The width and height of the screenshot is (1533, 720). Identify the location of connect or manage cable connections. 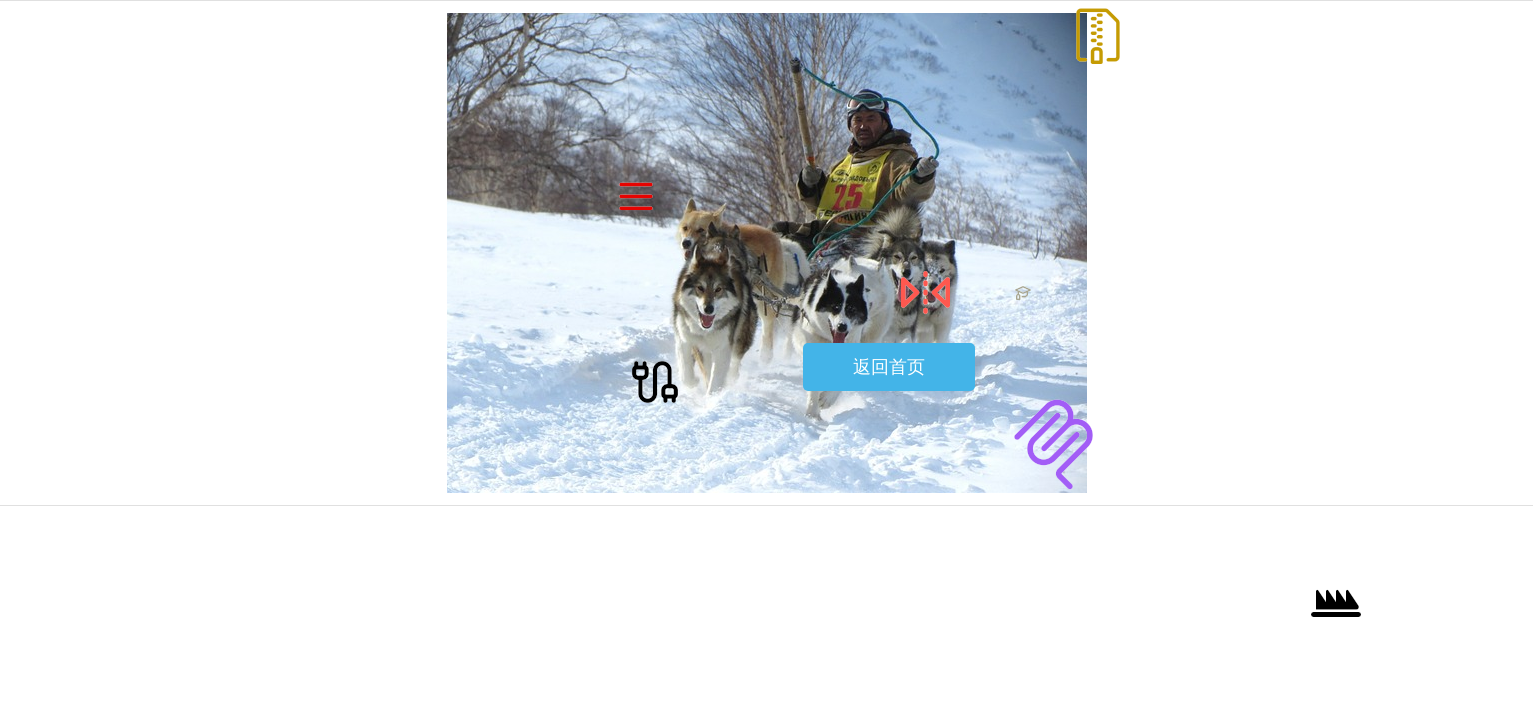
(655, 382).